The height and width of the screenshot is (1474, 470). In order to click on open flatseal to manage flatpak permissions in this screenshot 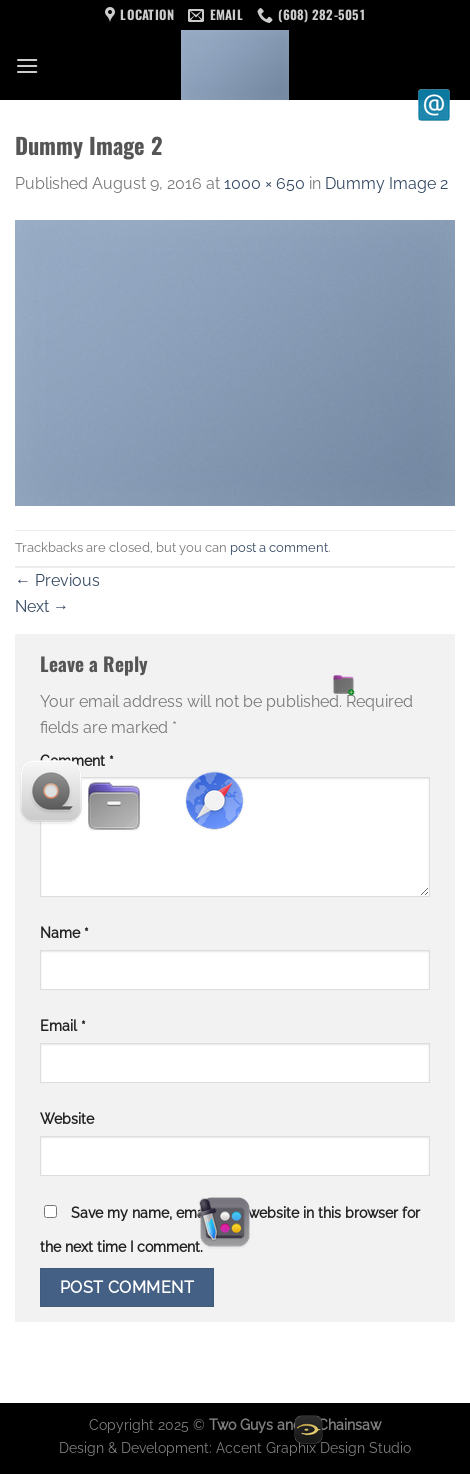, I will do `click(51, 791)`.